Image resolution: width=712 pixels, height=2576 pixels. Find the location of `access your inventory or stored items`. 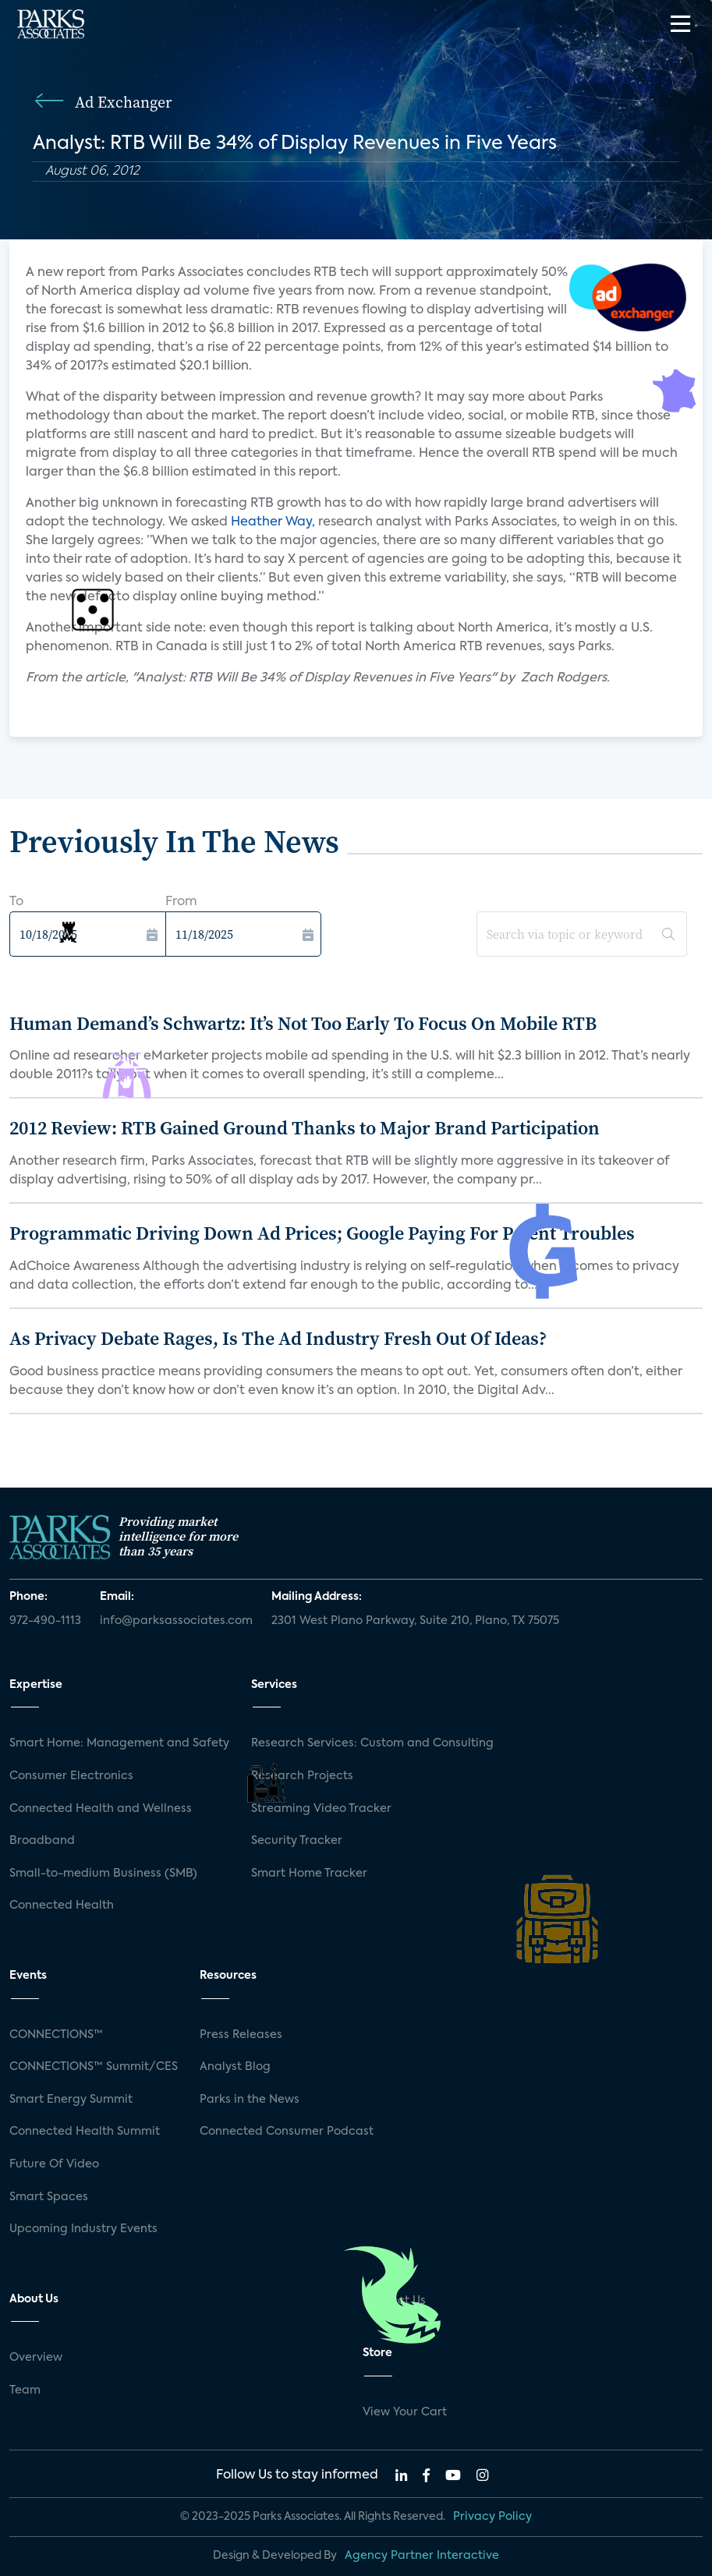

access your inventory or stored items is located at coordinates (557, 1919).